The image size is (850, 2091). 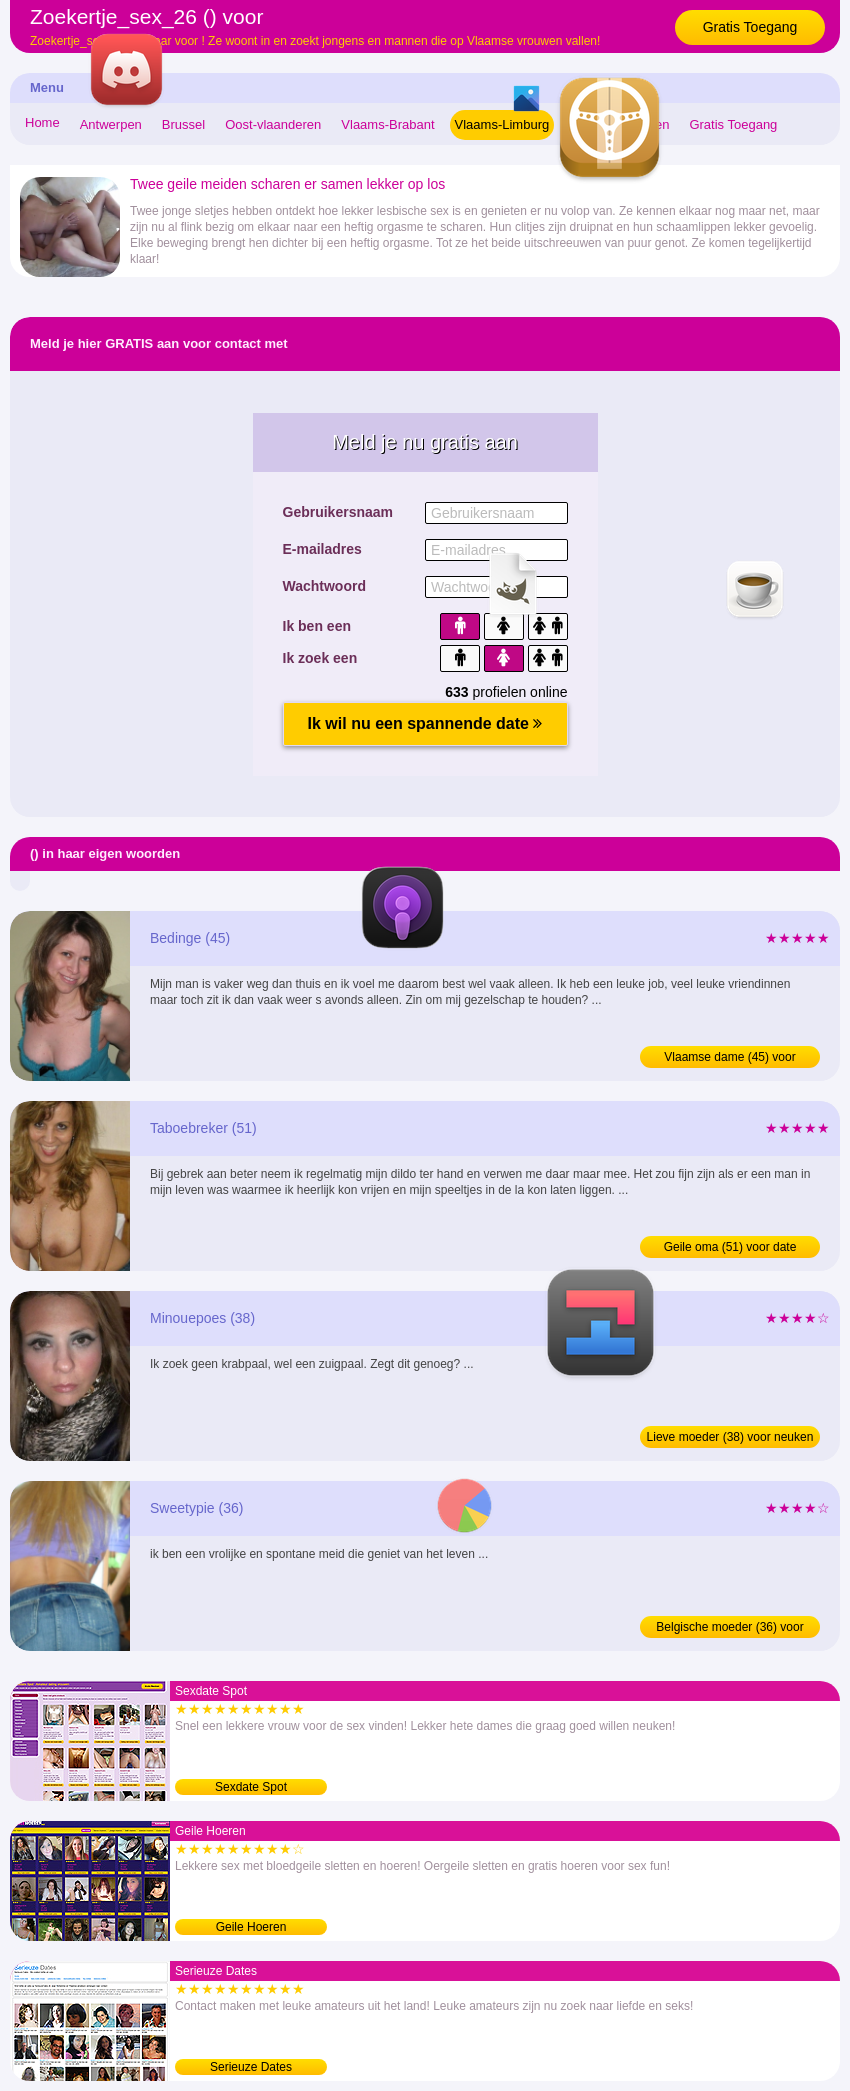 What do you see at coordinates (526, 98) in the screenshot?
I see `open the windows photos app` at bounding box center [526, 98].